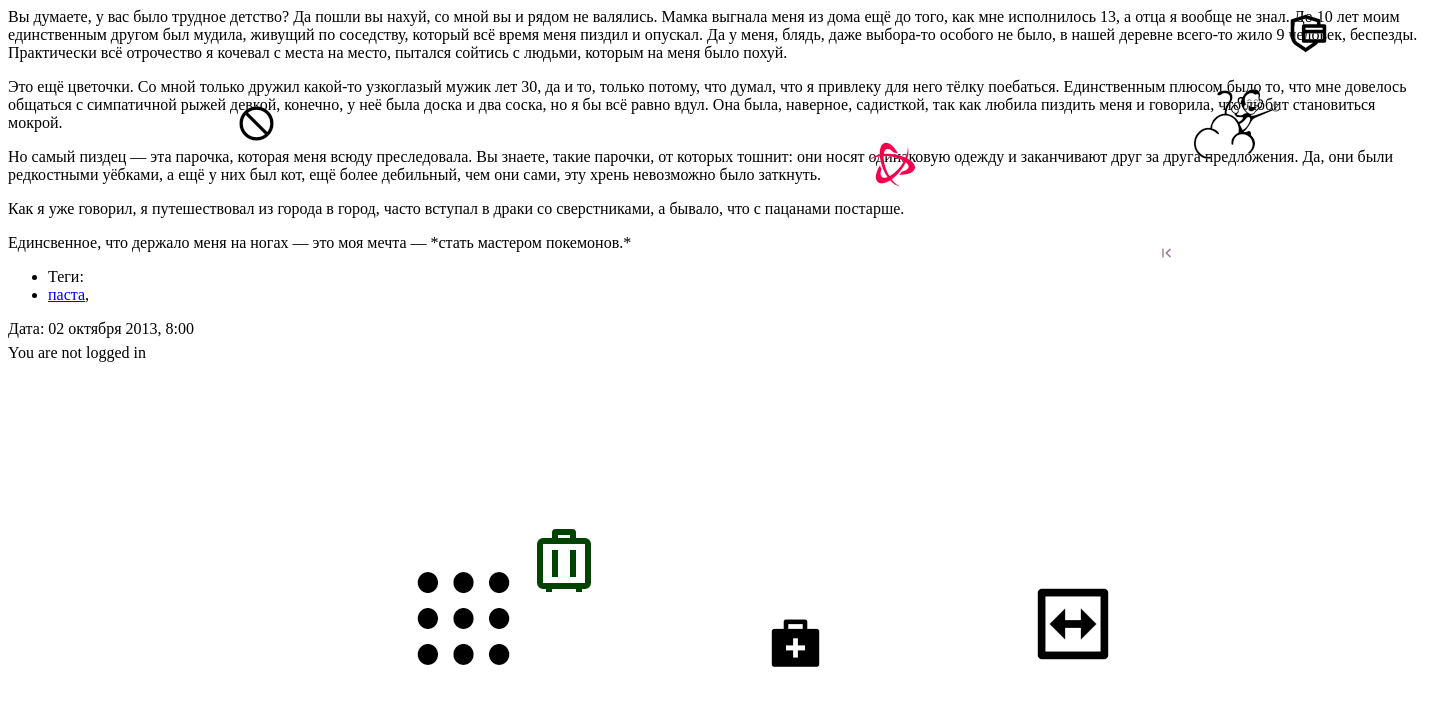 This screenshot has height=720, width=1440. What do you see at coordinates (256, 123) in the screenshot?
I see `indicates a blocked or restricted action` at bounding box center [256, 123].